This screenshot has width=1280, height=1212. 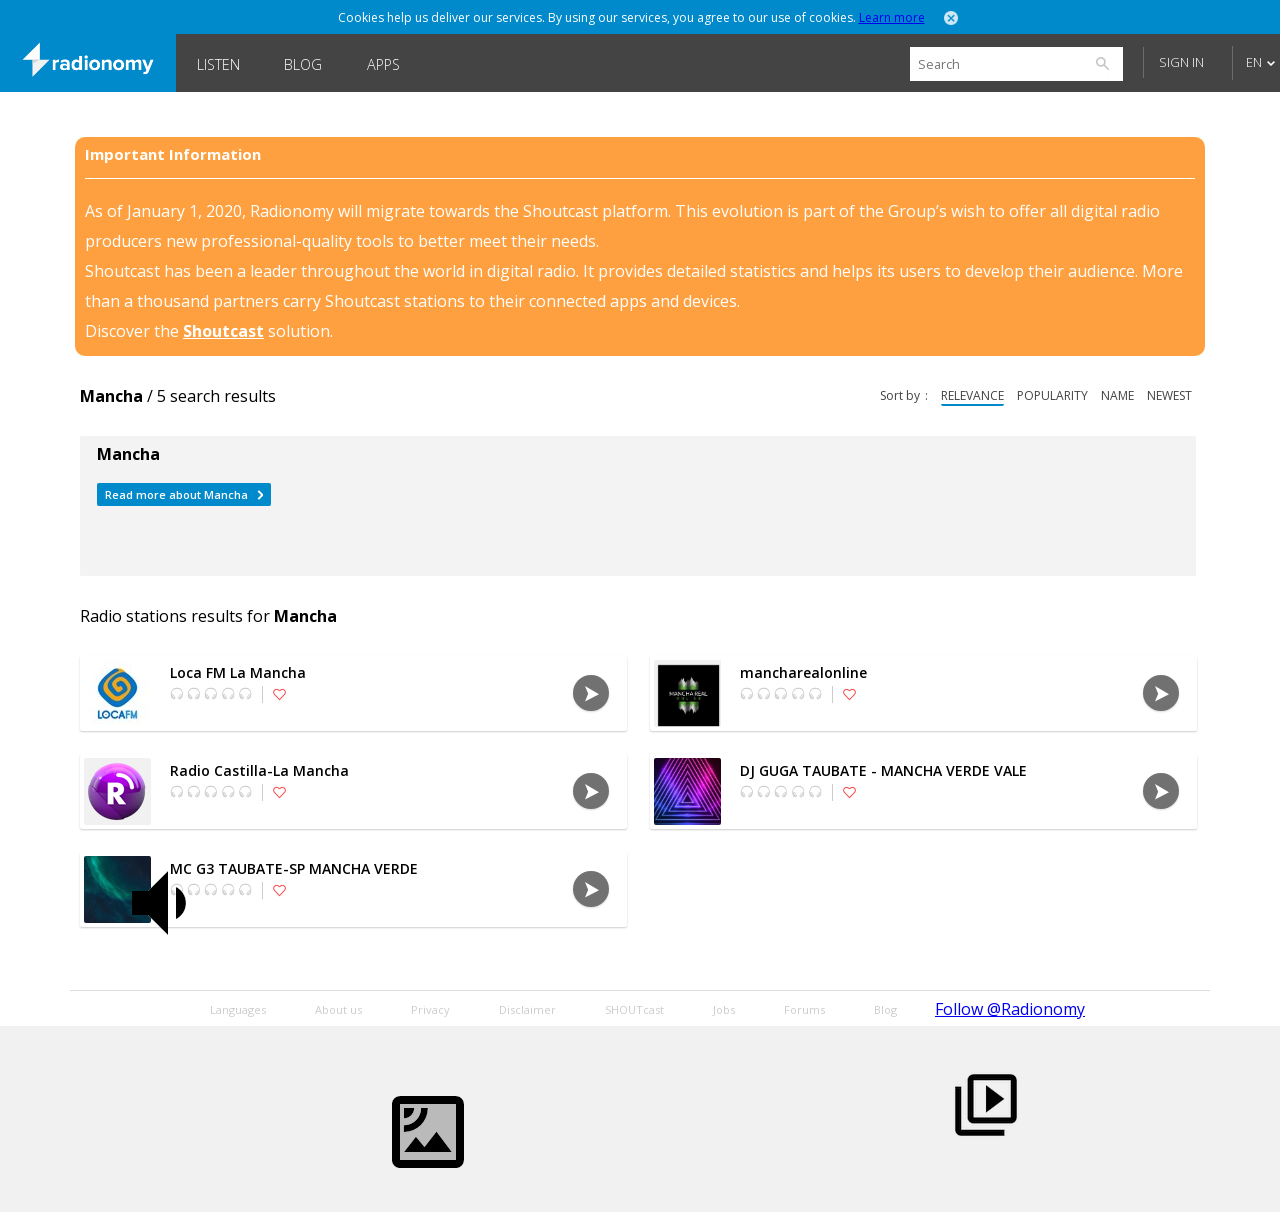 I want to click on decrease audio volume, so click(x=160, y=903).